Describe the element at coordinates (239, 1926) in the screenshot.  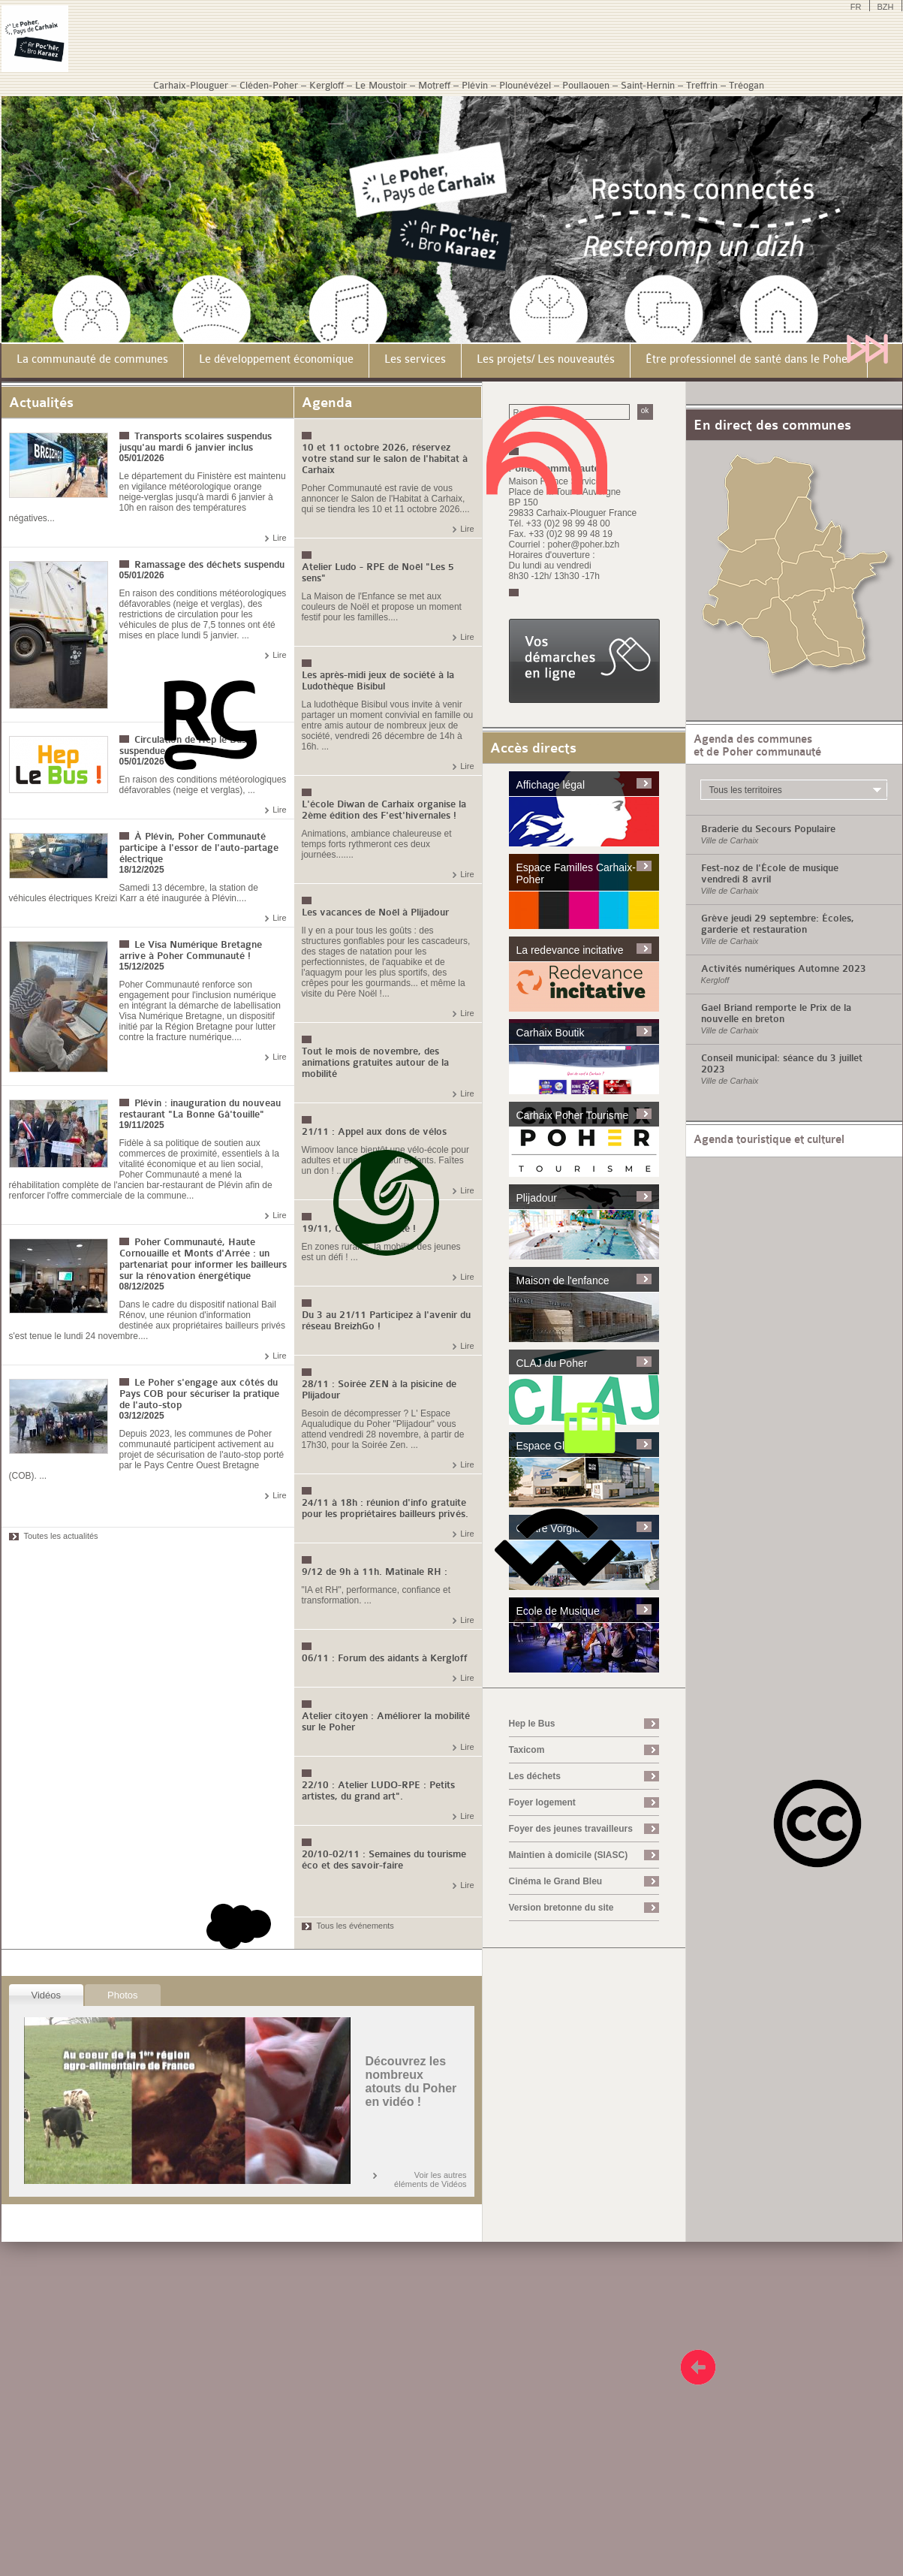
I see `open Salesforce CRM app` at that location.